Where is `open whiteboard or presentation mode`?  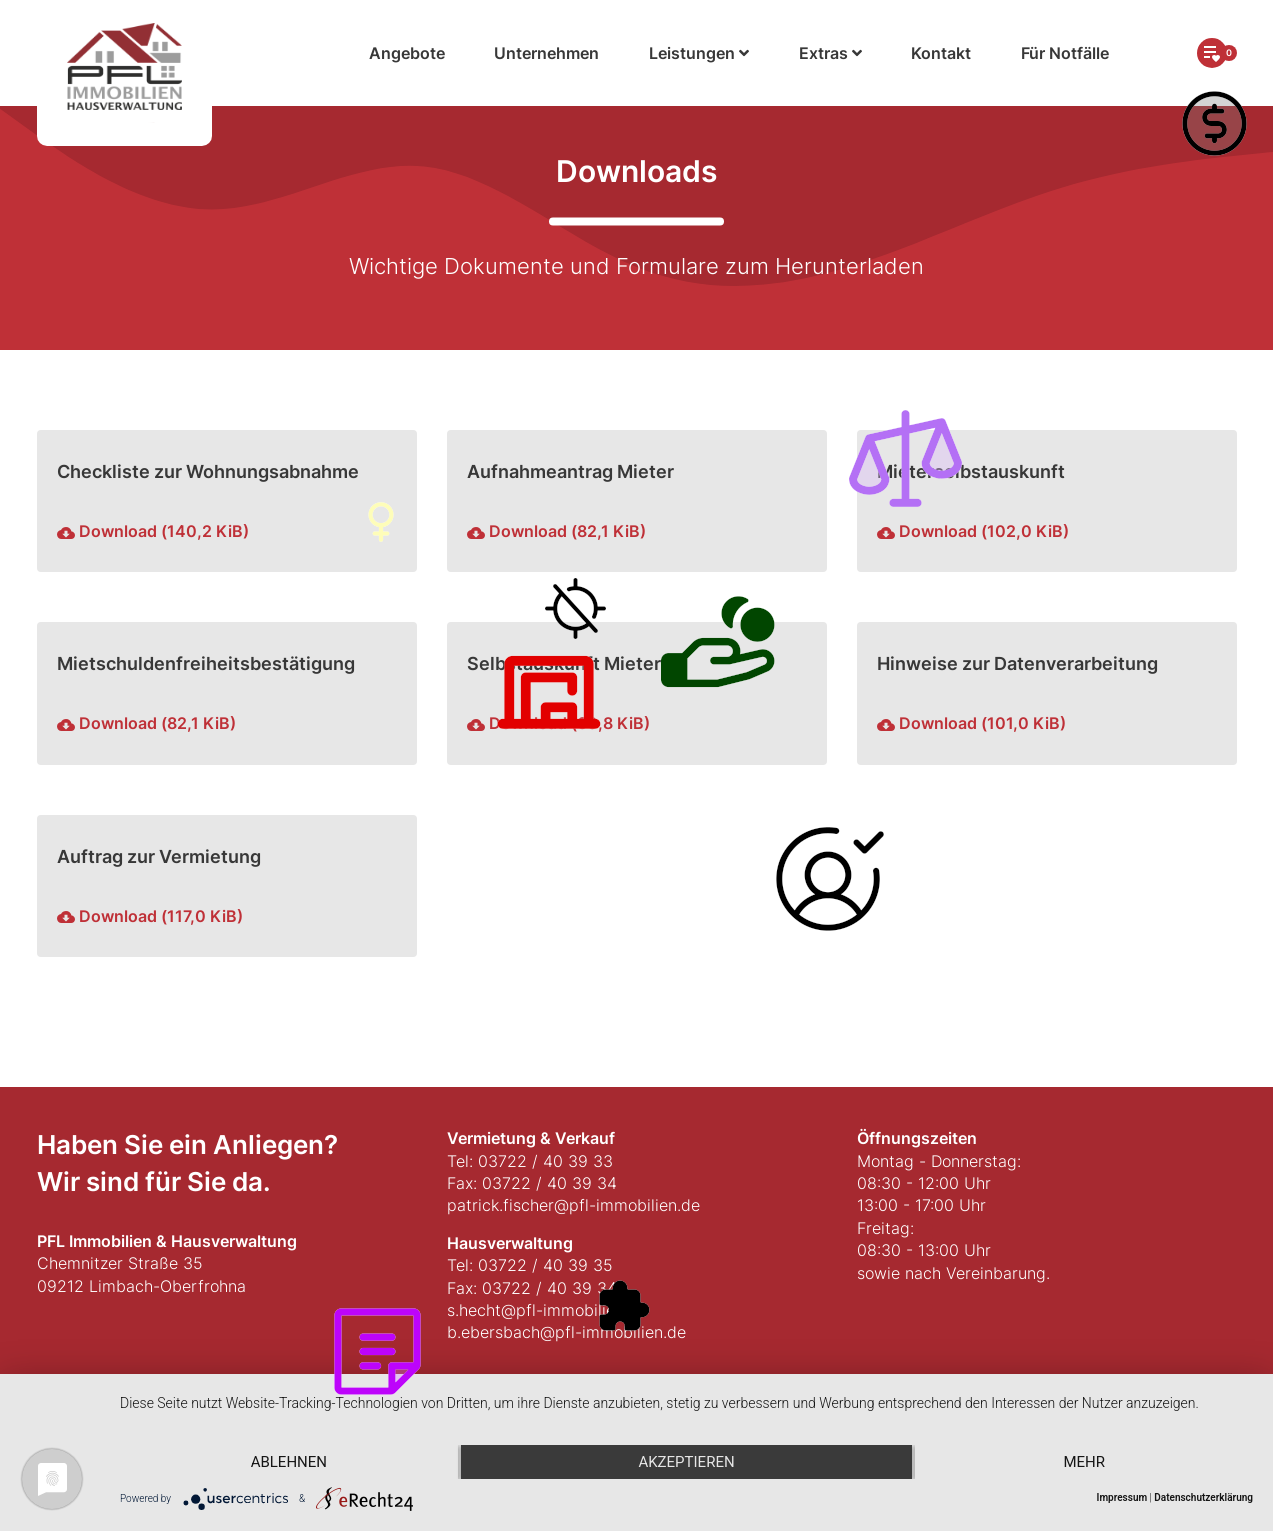 open whiteboard or presentation mode is located at coordinates (549, 694).